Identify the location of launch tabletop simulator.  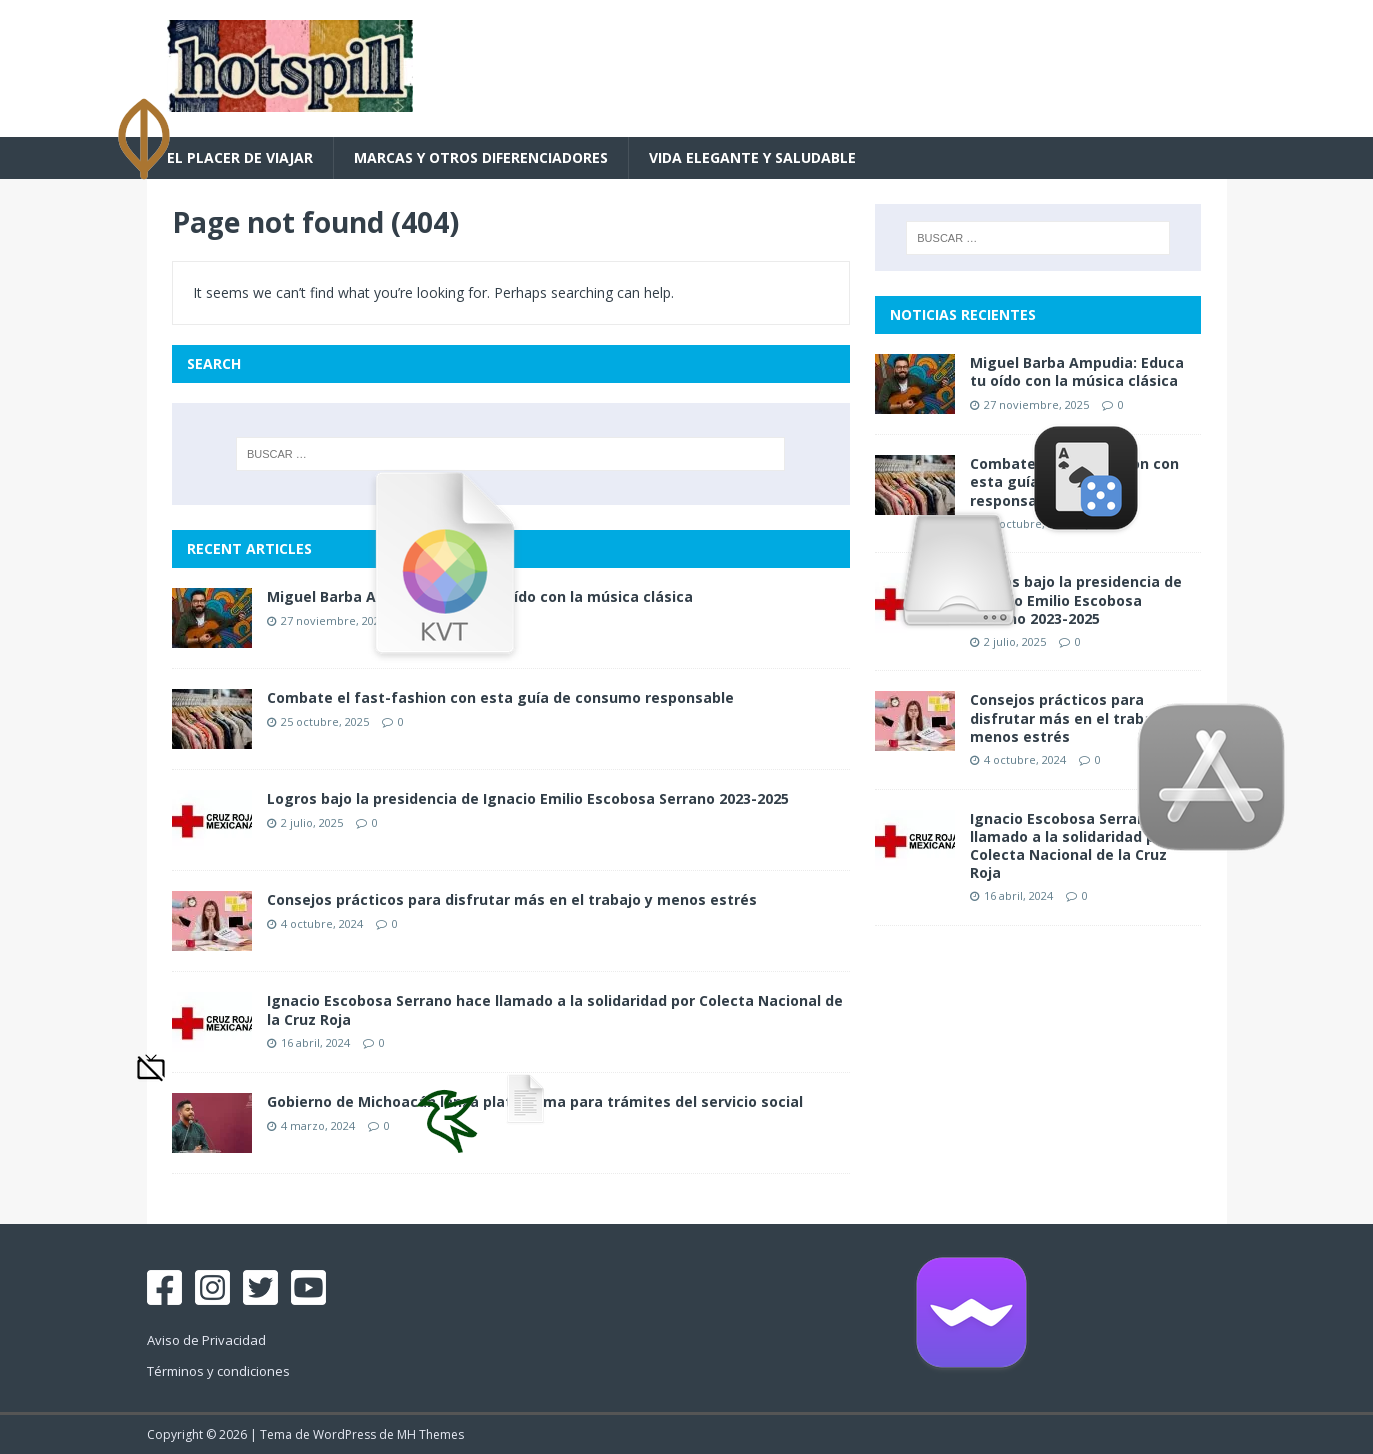
(1086, 478).